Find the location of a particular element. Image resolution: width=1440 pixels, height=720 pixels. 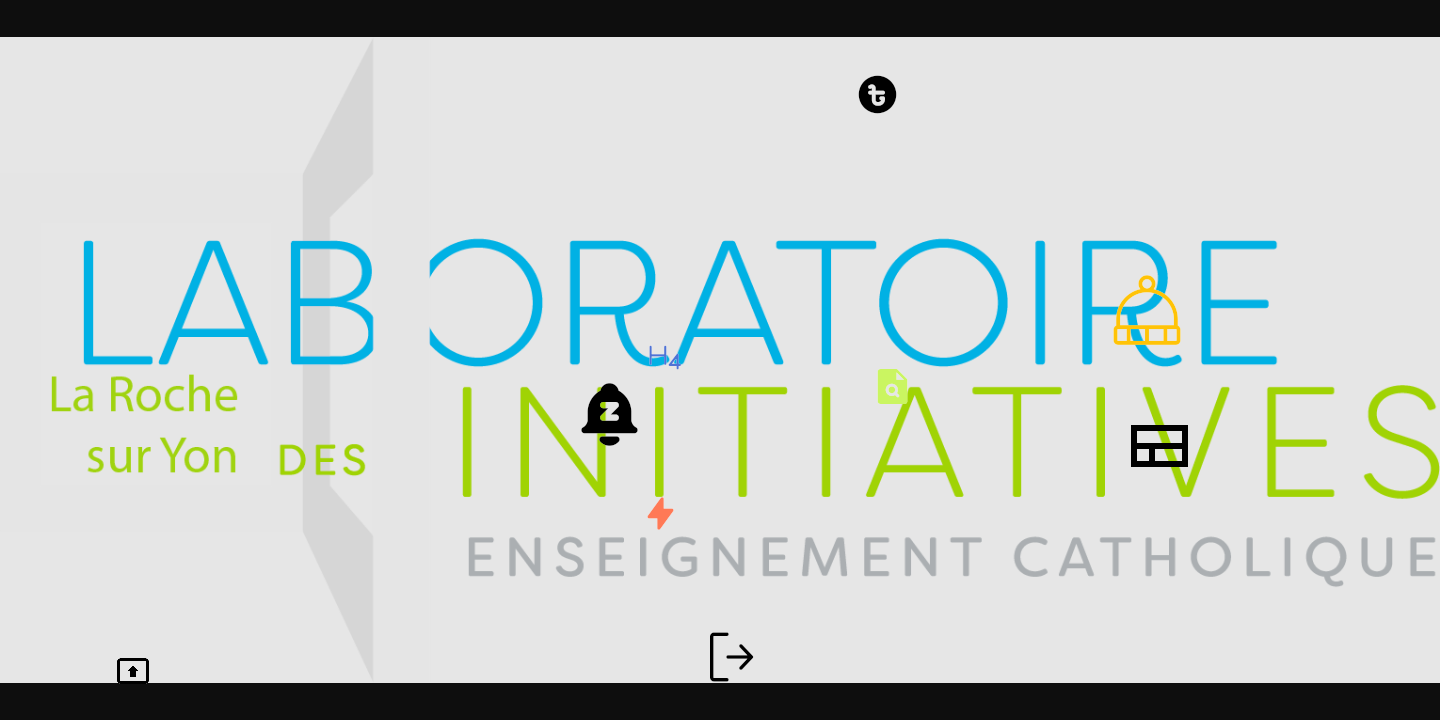

browse winter apparel or accessories is located at coordinates (1147, 314).